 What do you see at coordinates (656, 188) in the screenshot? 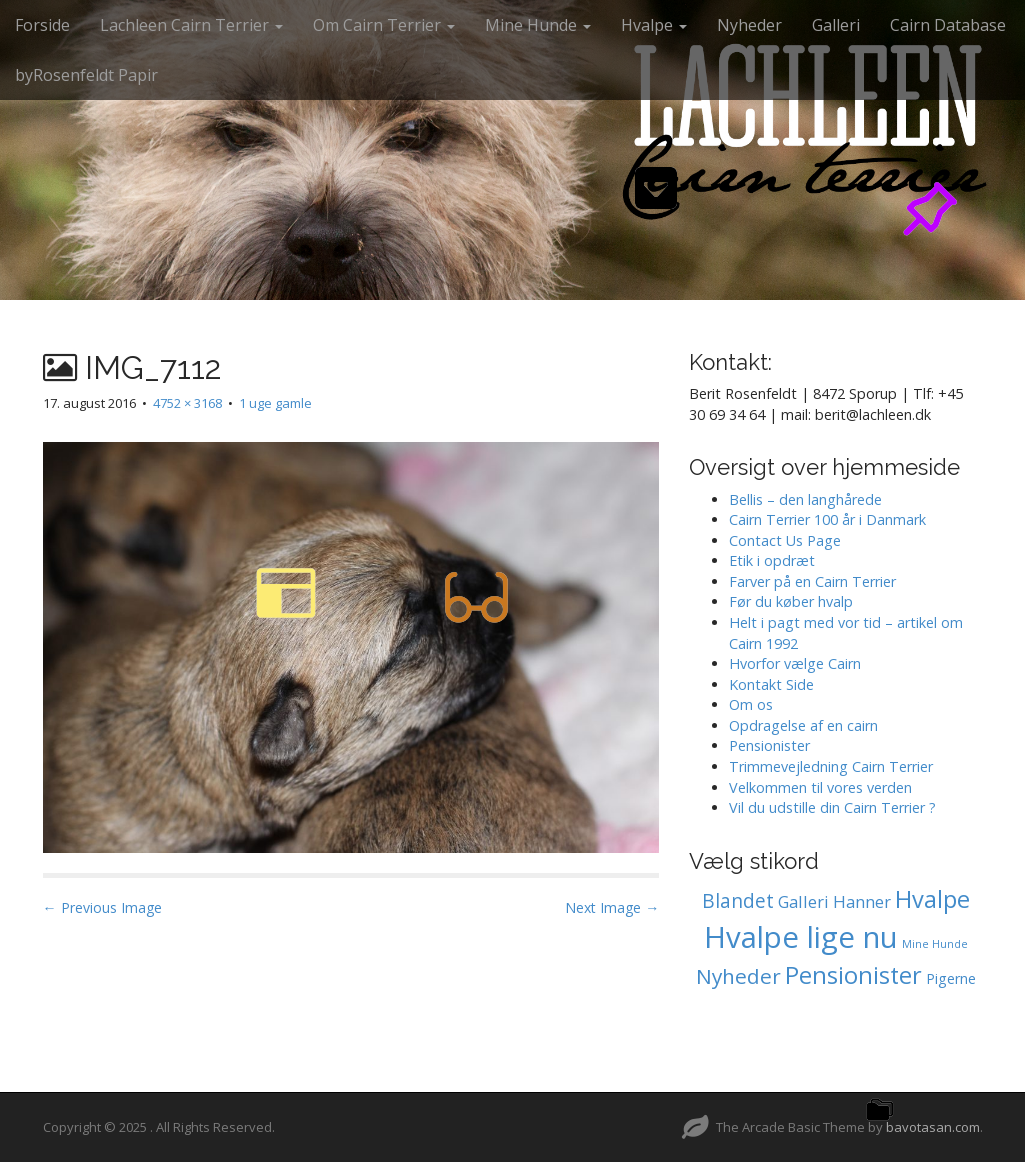
I see `expand dropdown menu` at bounding box center [656, 188].